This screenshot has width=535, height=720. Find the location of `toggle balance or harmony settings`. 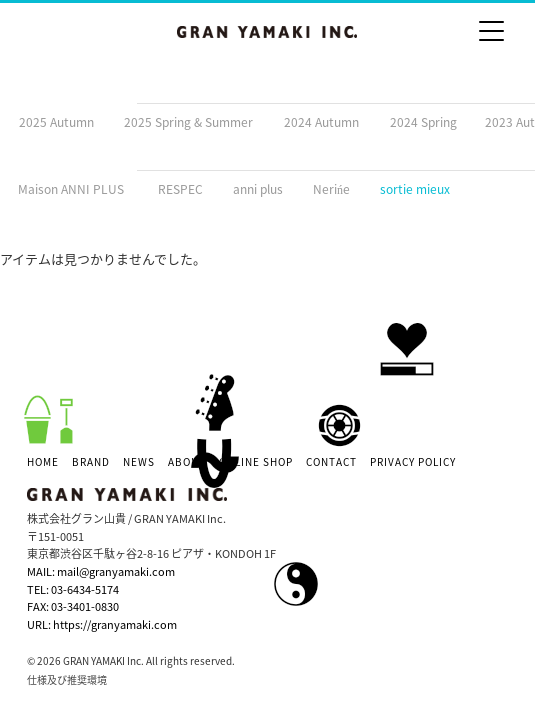

toggle balance or harmony settings is located at coordinates (296, 584).